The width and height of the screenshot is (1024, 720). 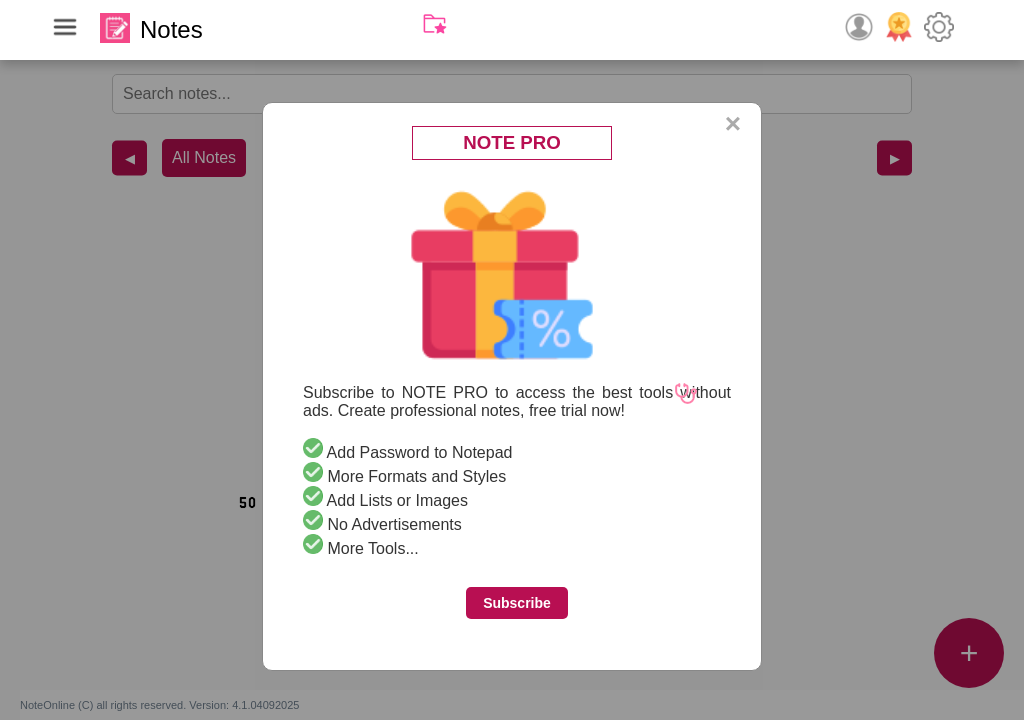 I want to click on indicates a count or quantity of 50, so click(x=247, y=502).